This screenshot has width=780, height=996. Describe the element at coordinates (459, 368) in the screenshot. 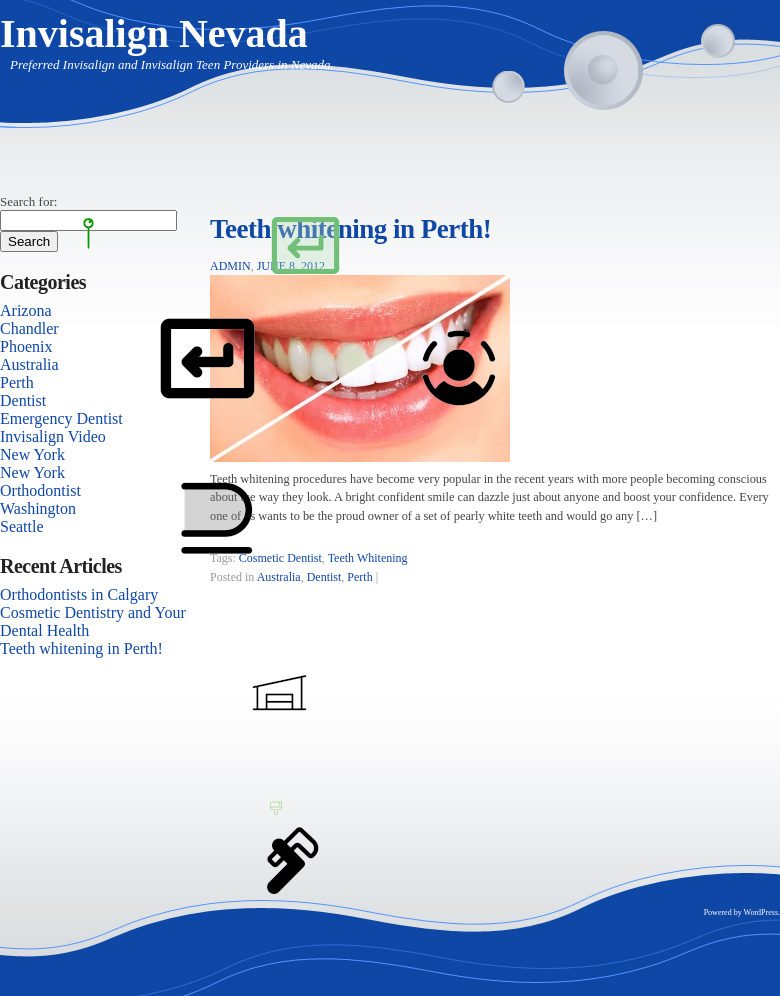

I see `incomplete or pending user profile` at that location.